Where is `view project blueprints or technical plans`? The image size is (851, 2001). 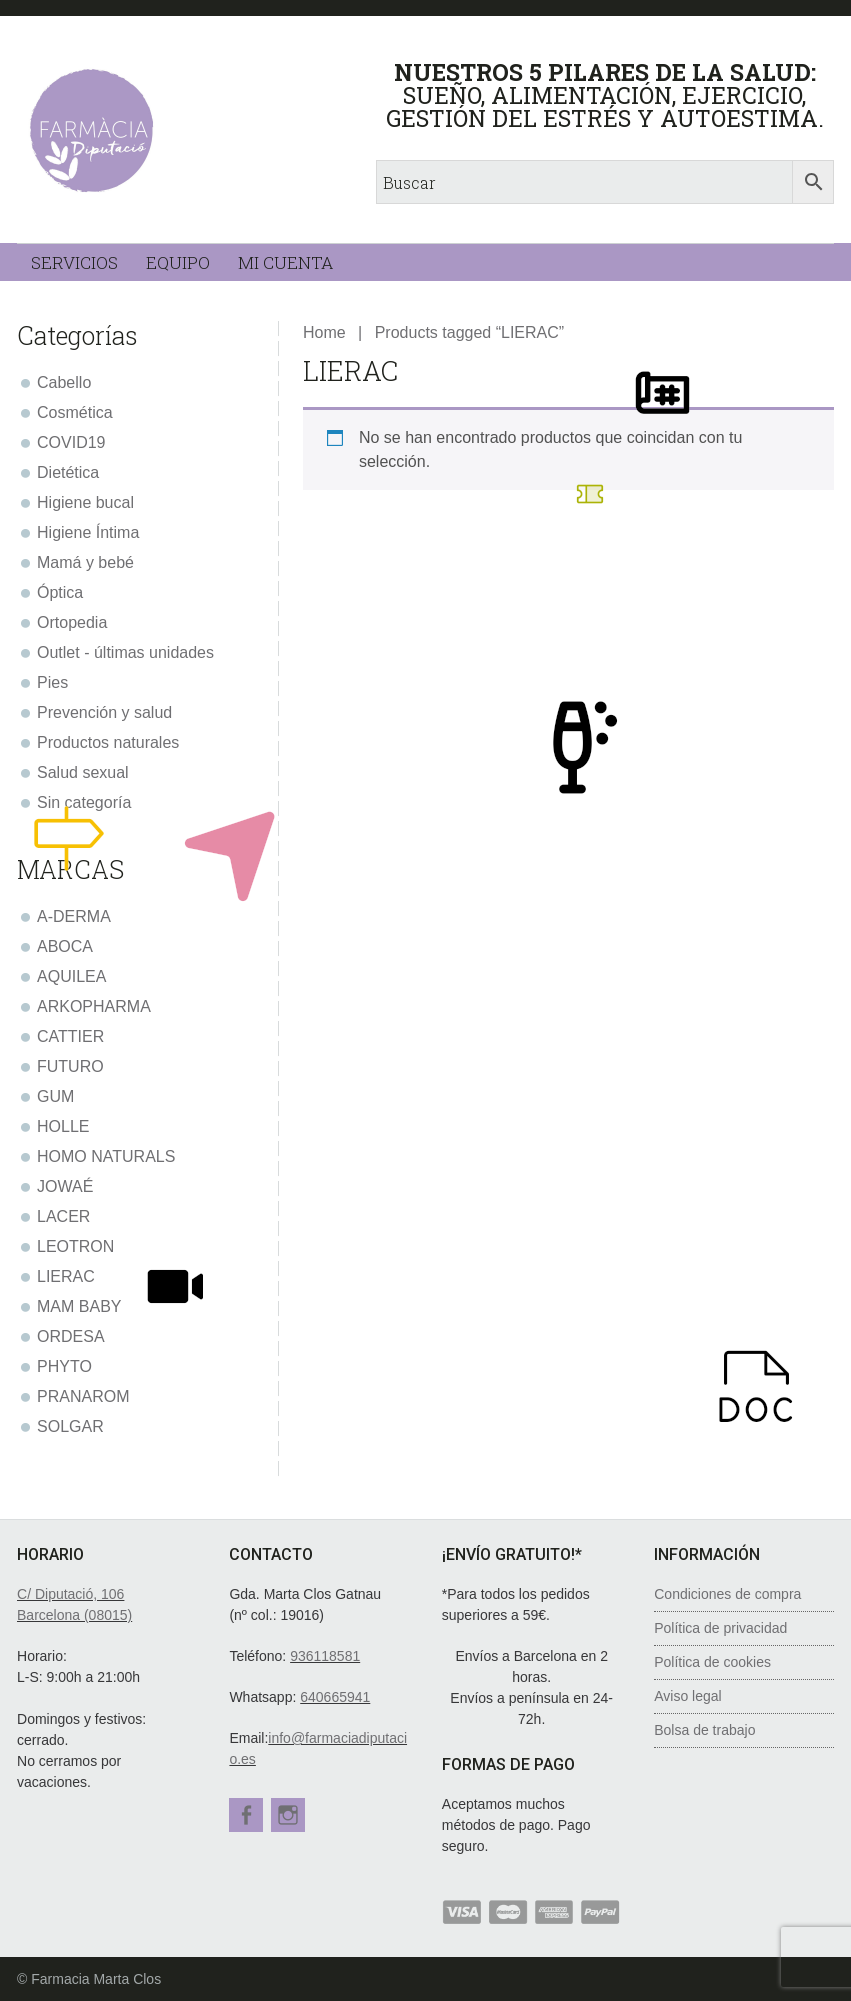 view project blueprints or technical plans is located at coordinates (662, 394).